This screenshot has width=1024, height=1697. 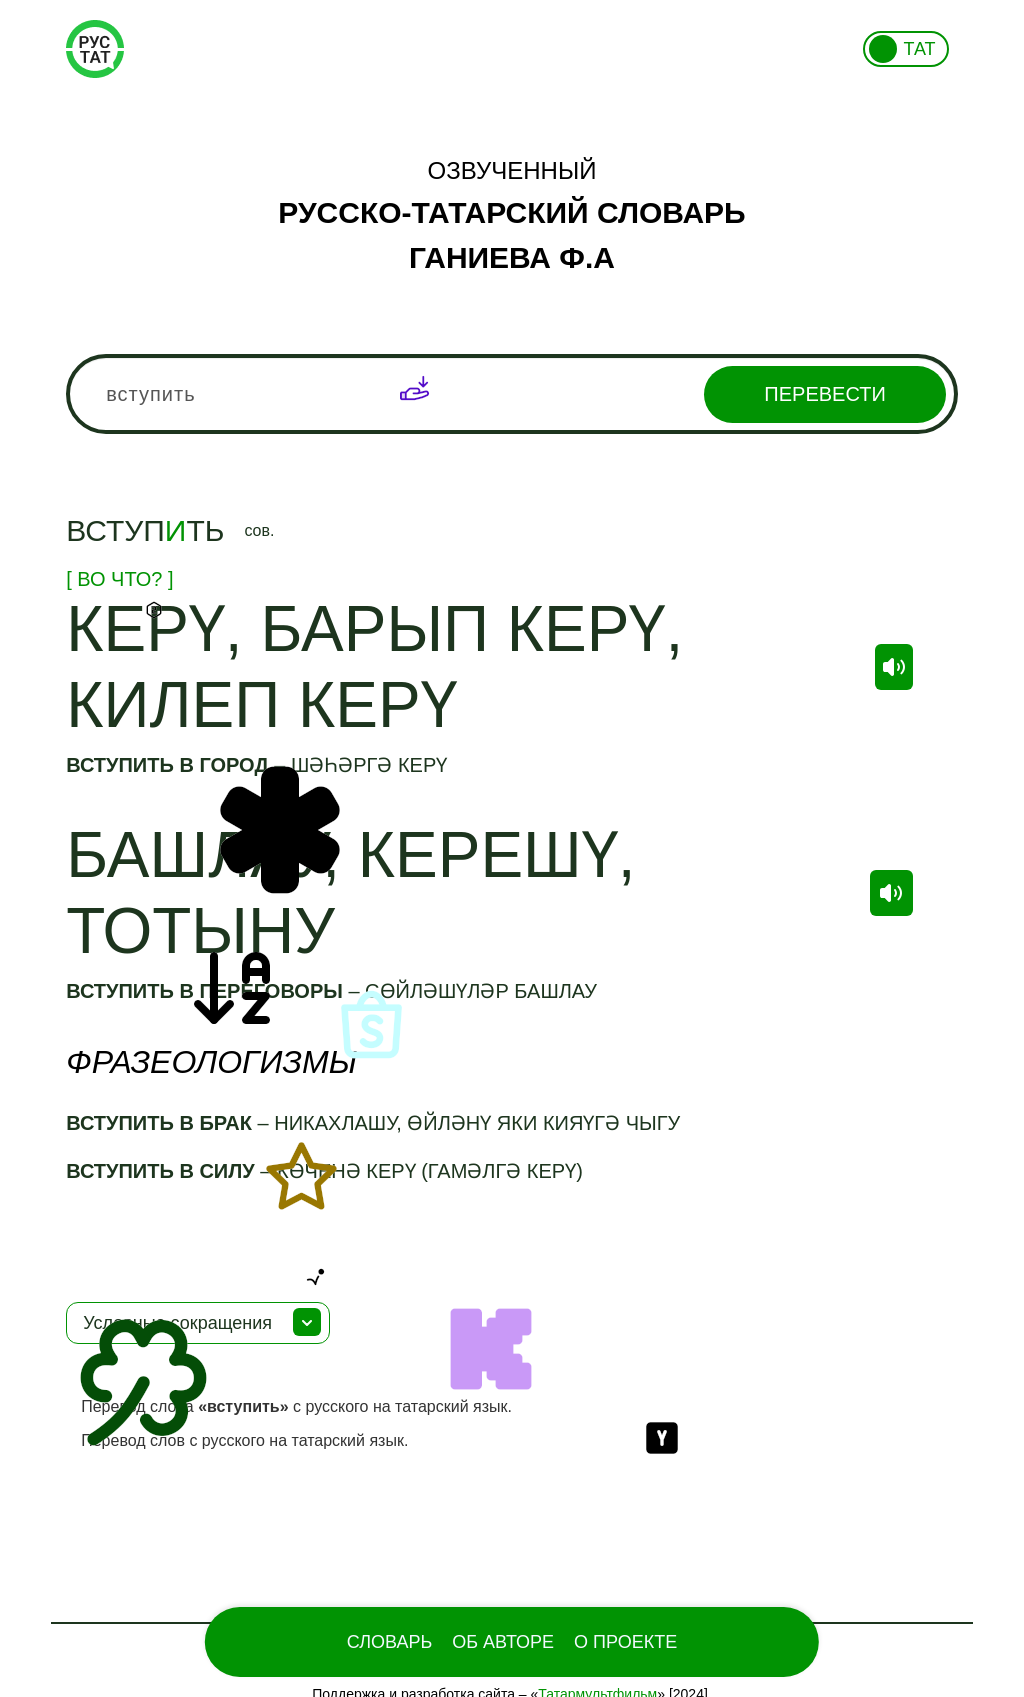 I want to click on indicates a bounce or rebound animation to the right, so click(x=315, y=1276).